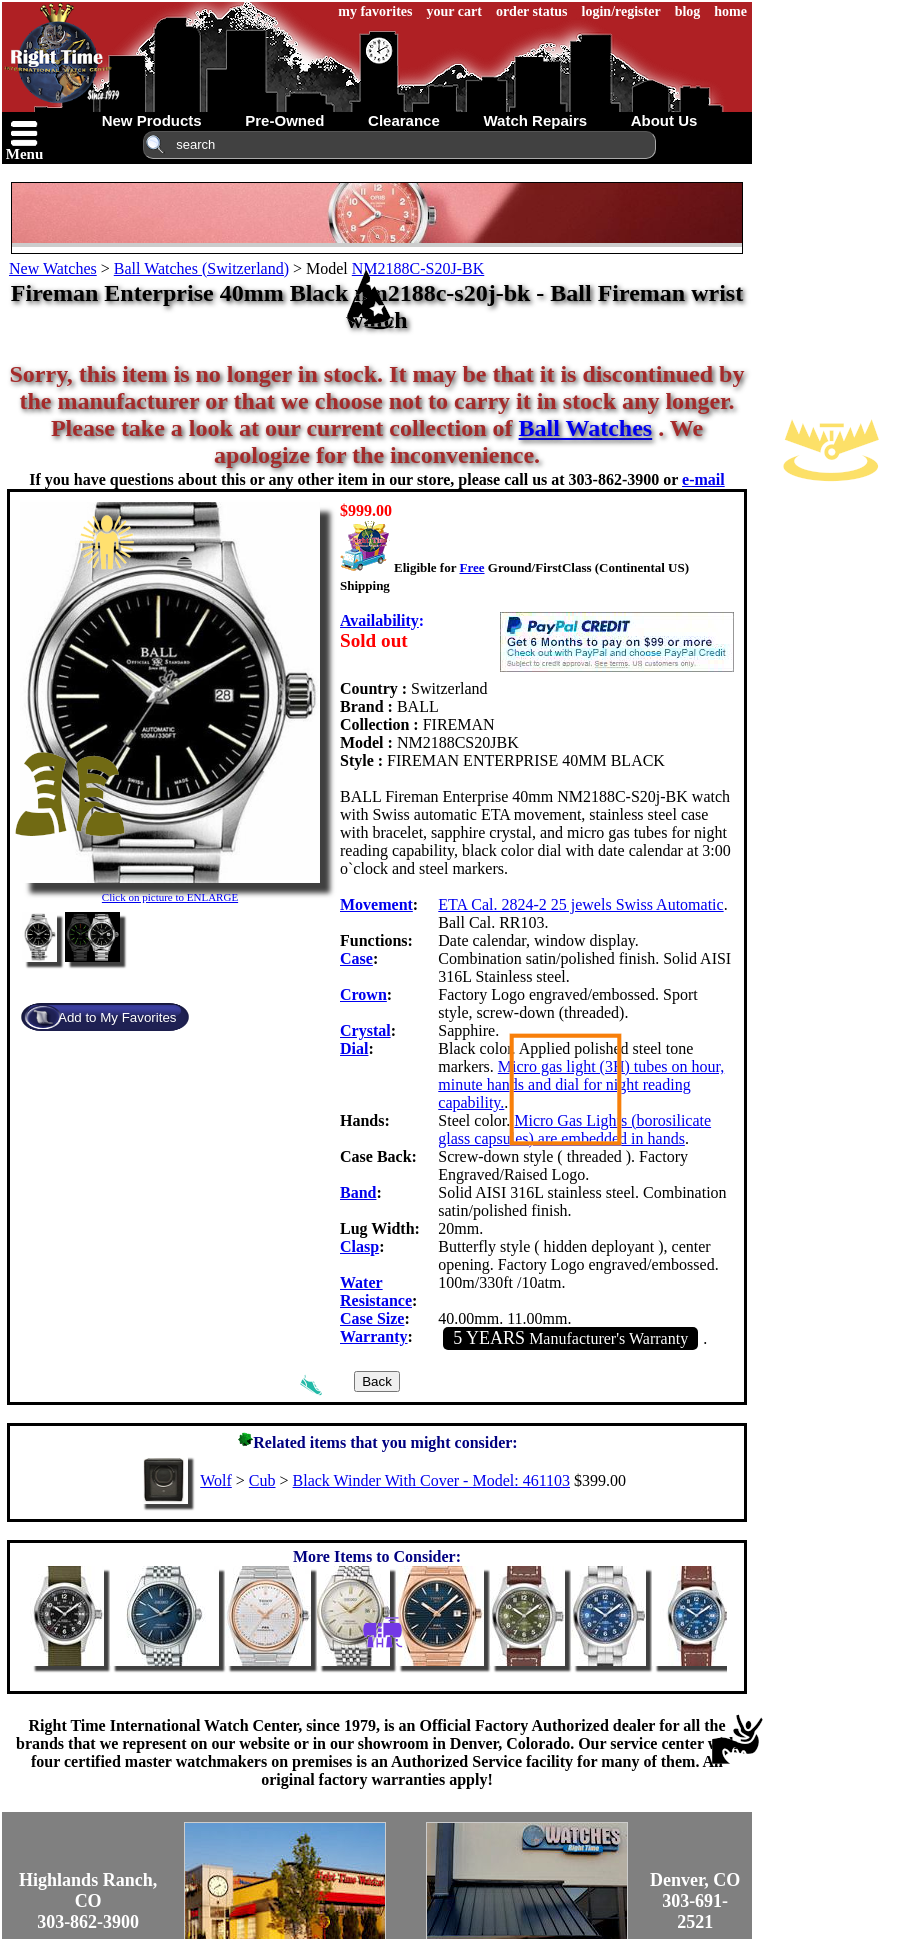 This screenshot has height=1939, width=917. I want to click on view fuel tank status or capacity, so click(382, 1627).